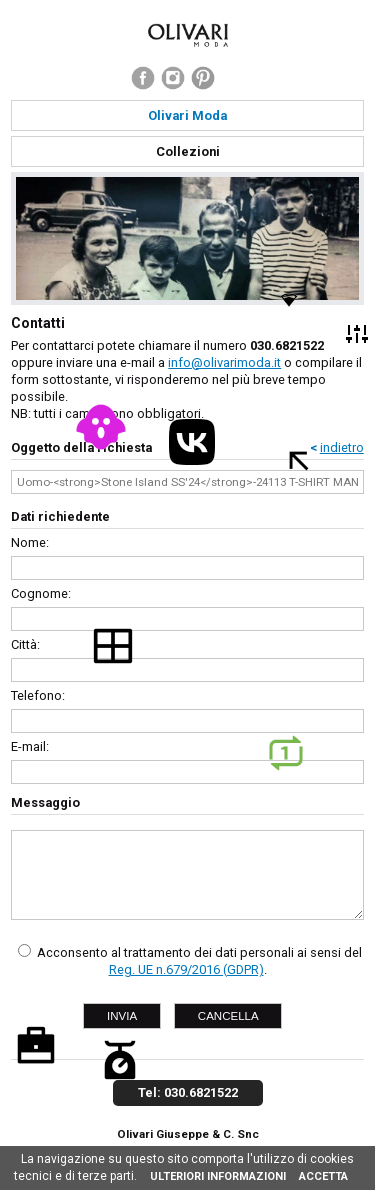  What do you see at coordinates (113, 646) in the screenshot?
I see `switch to grid view layout` at bounding box center [113, 646].